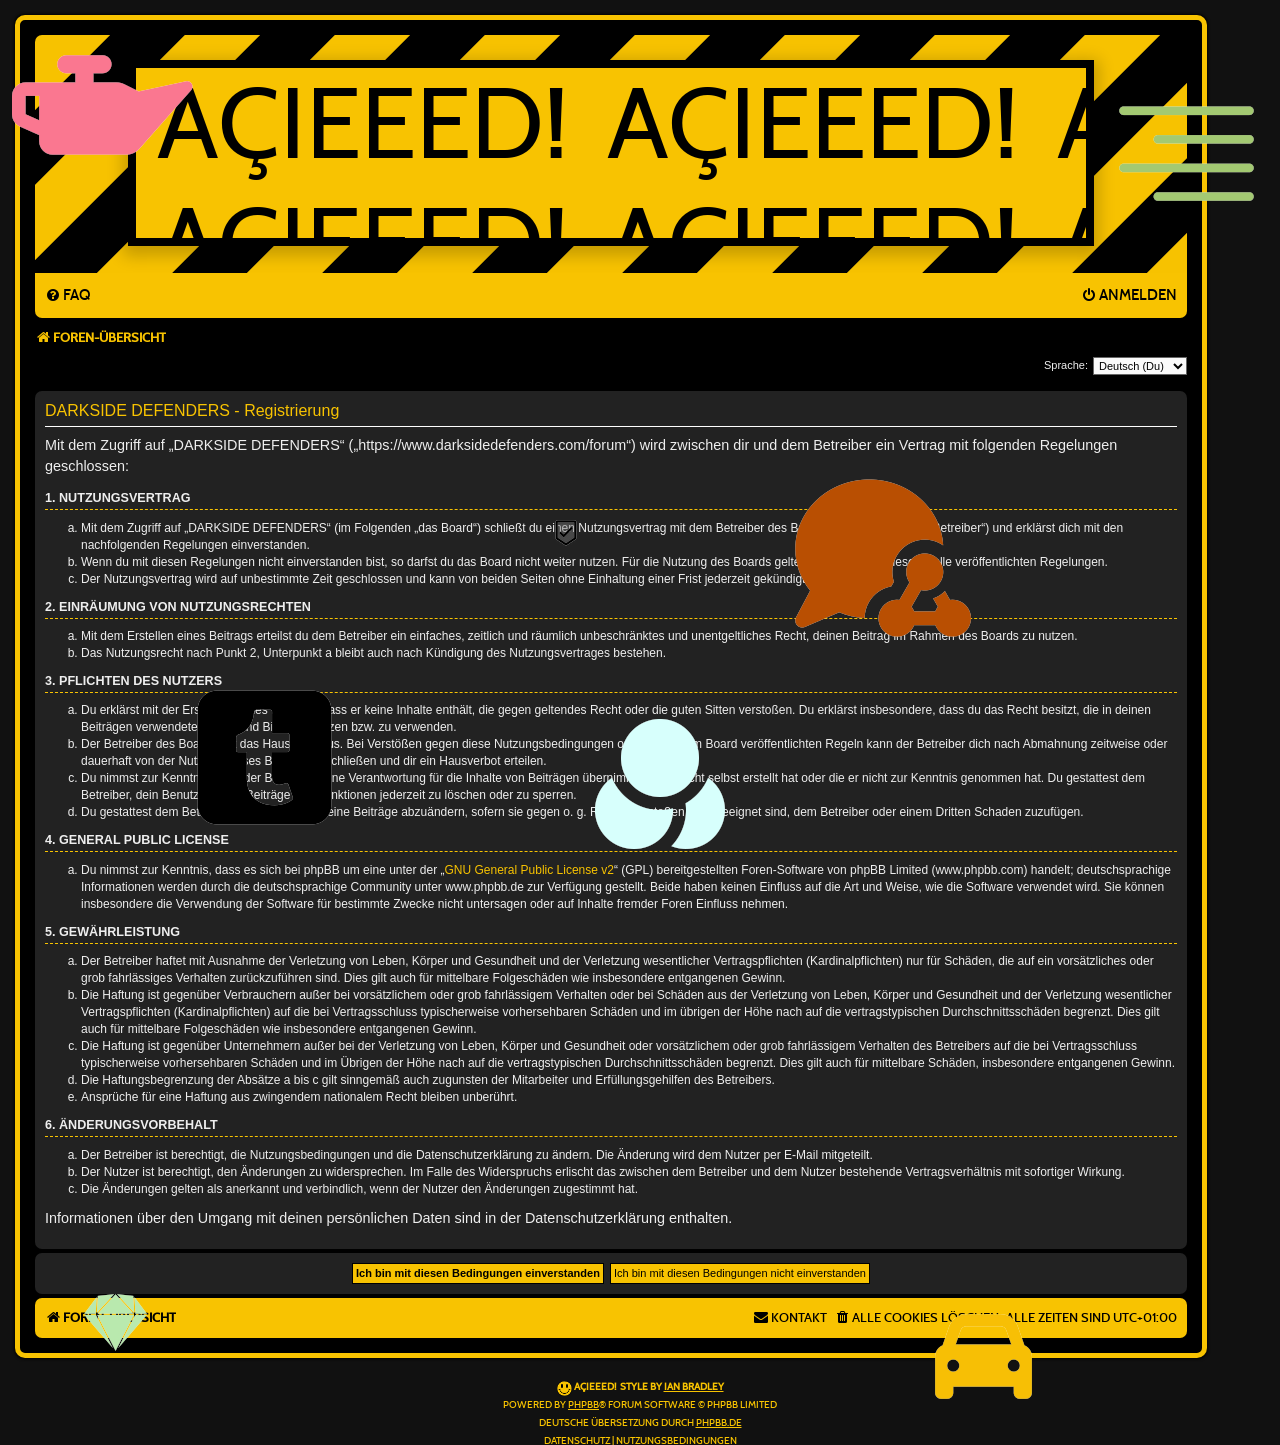 This screenshot has width=1280, height=1445. What do you see at coordinates (102, 109) in the screenshot?
I see `access maintenance or service settings` at bounding box center [102, 109].